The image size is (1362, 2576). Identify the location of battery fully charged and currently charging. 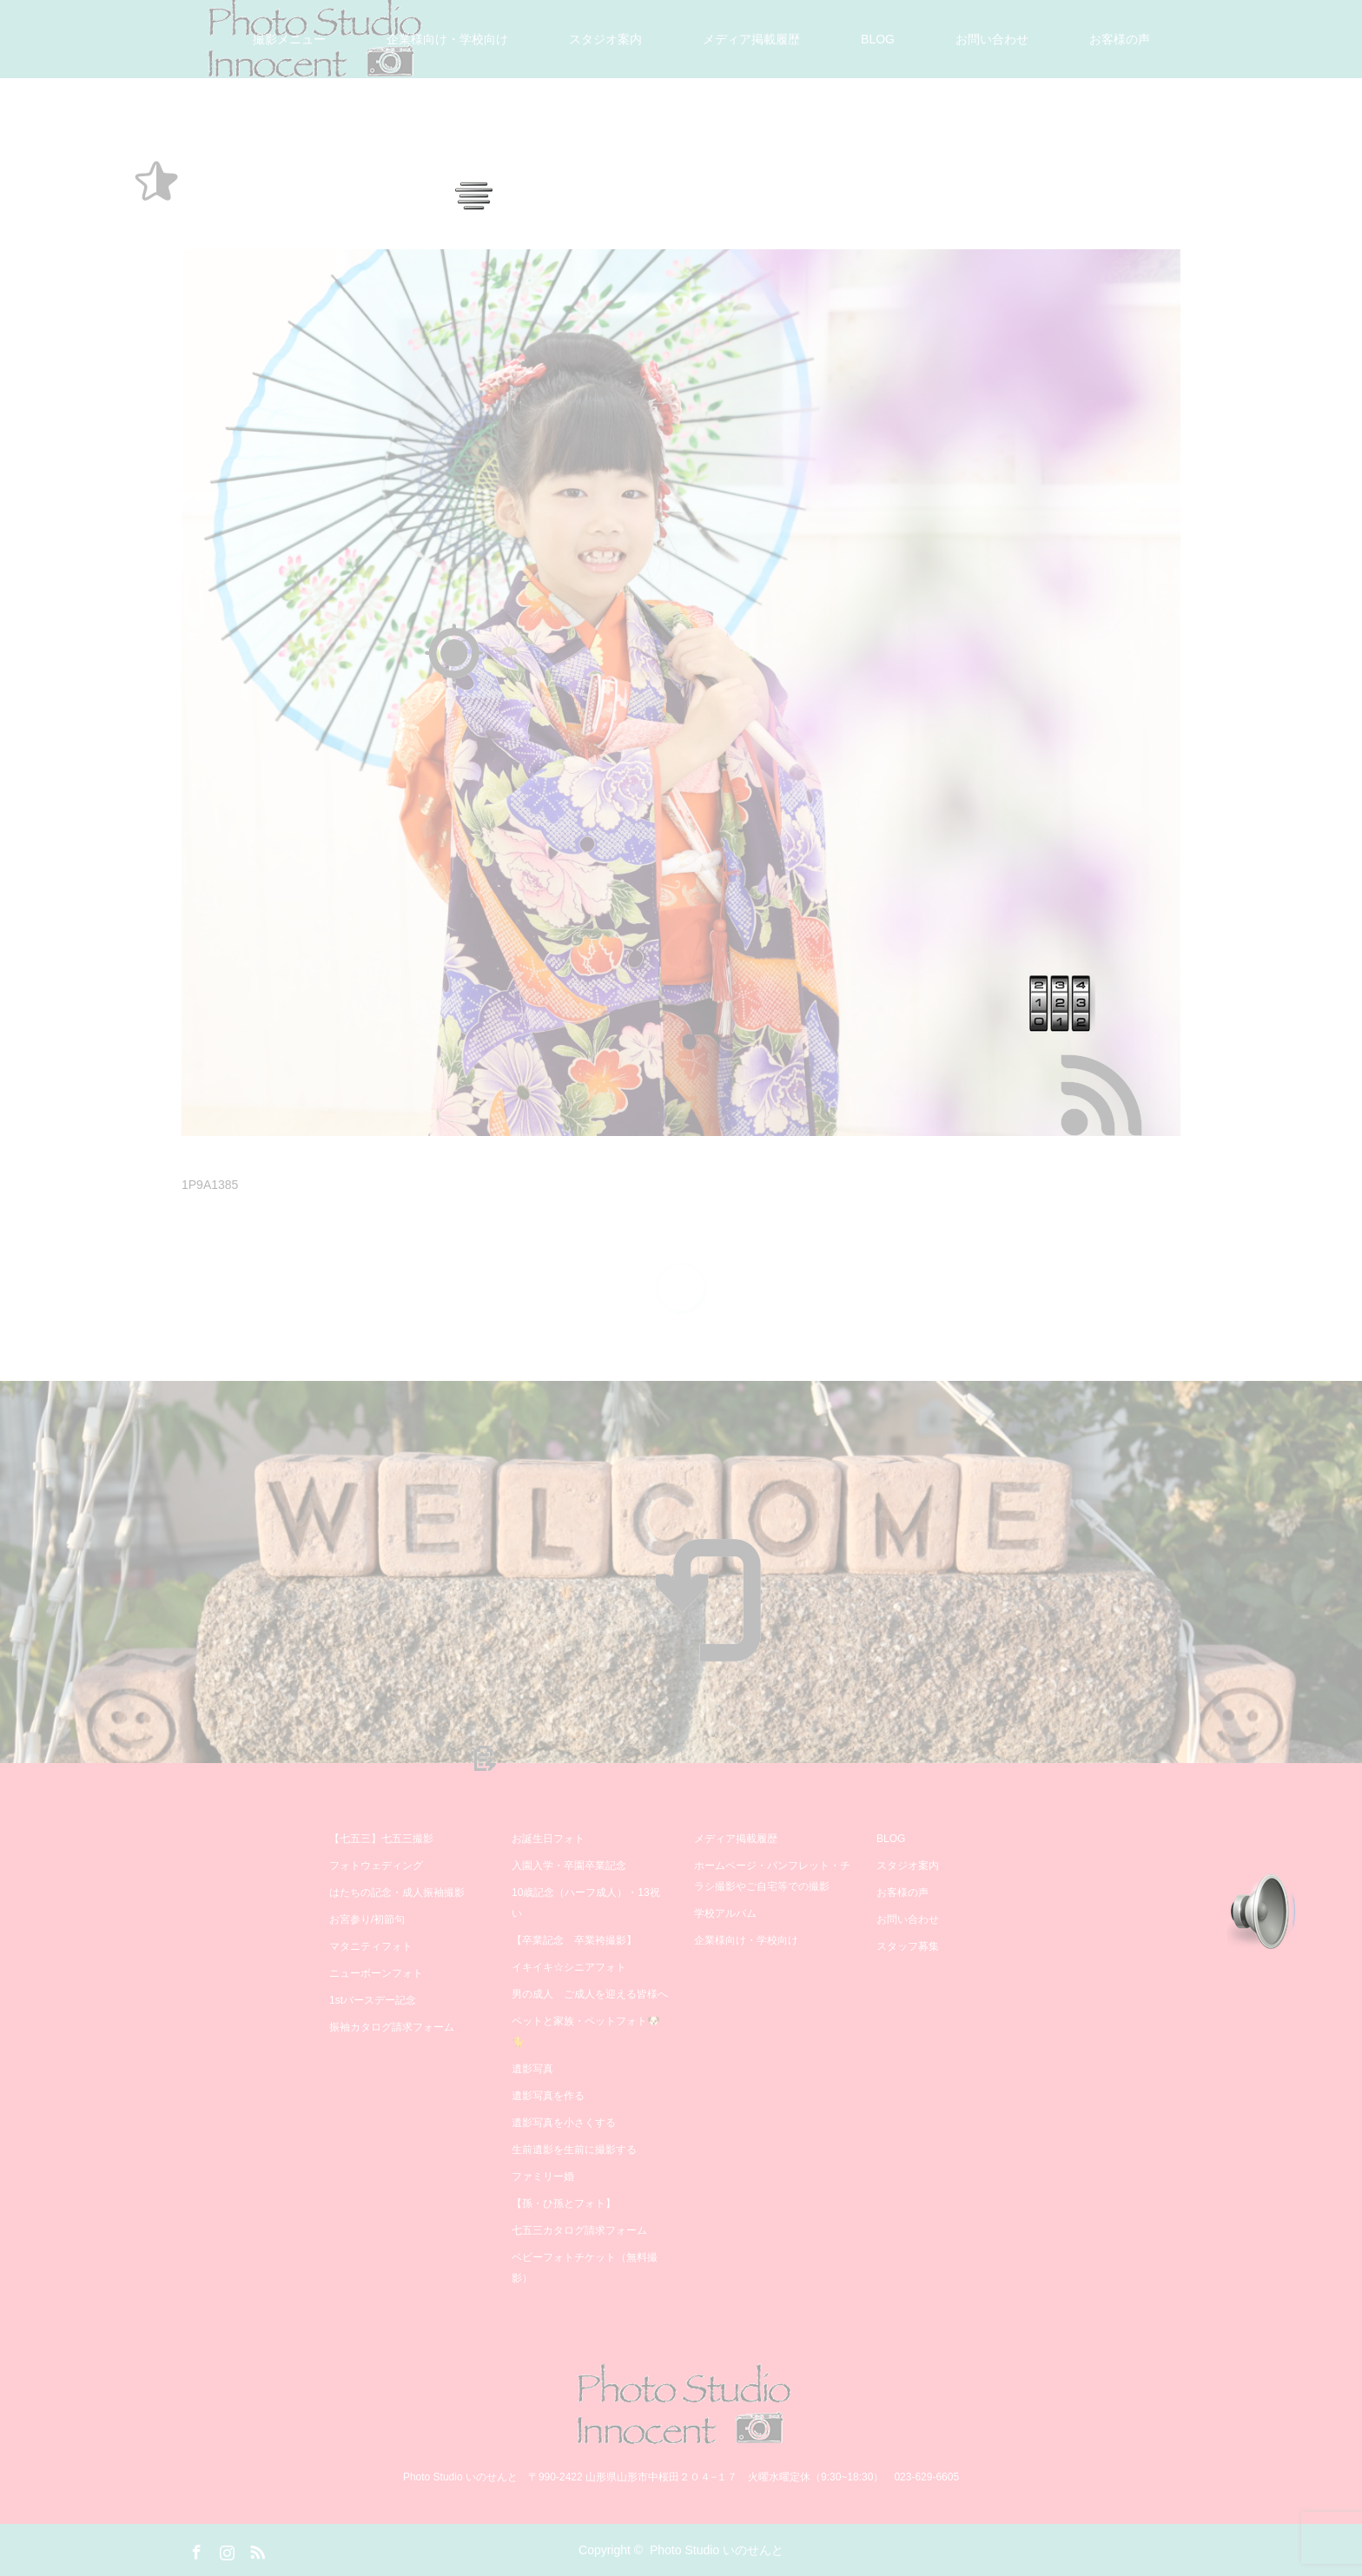
(483, 1758).